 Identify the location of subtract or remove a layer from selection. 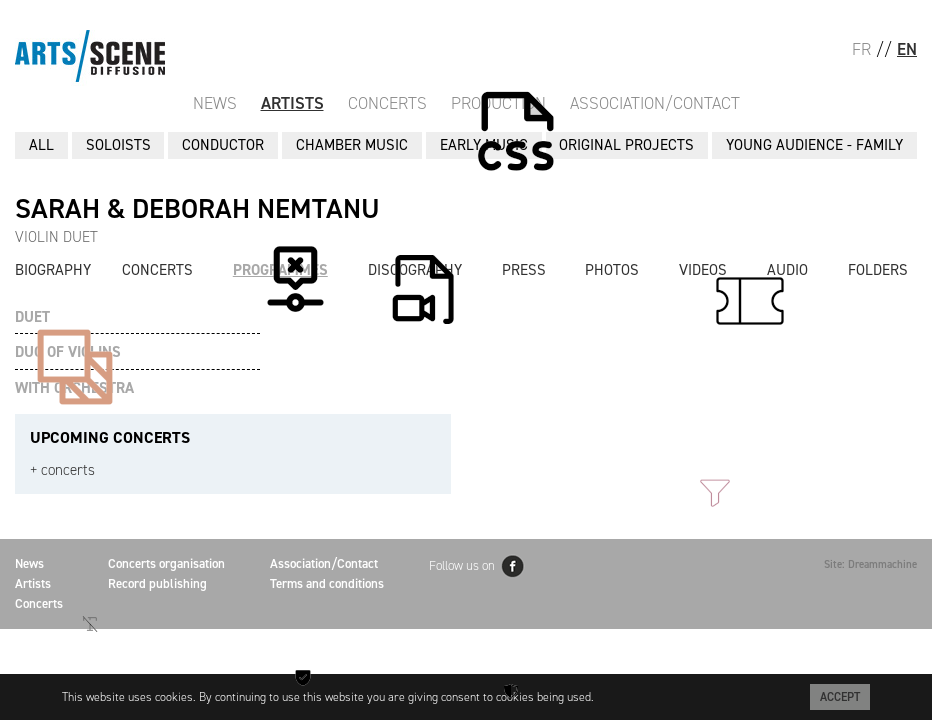
(75, 367).